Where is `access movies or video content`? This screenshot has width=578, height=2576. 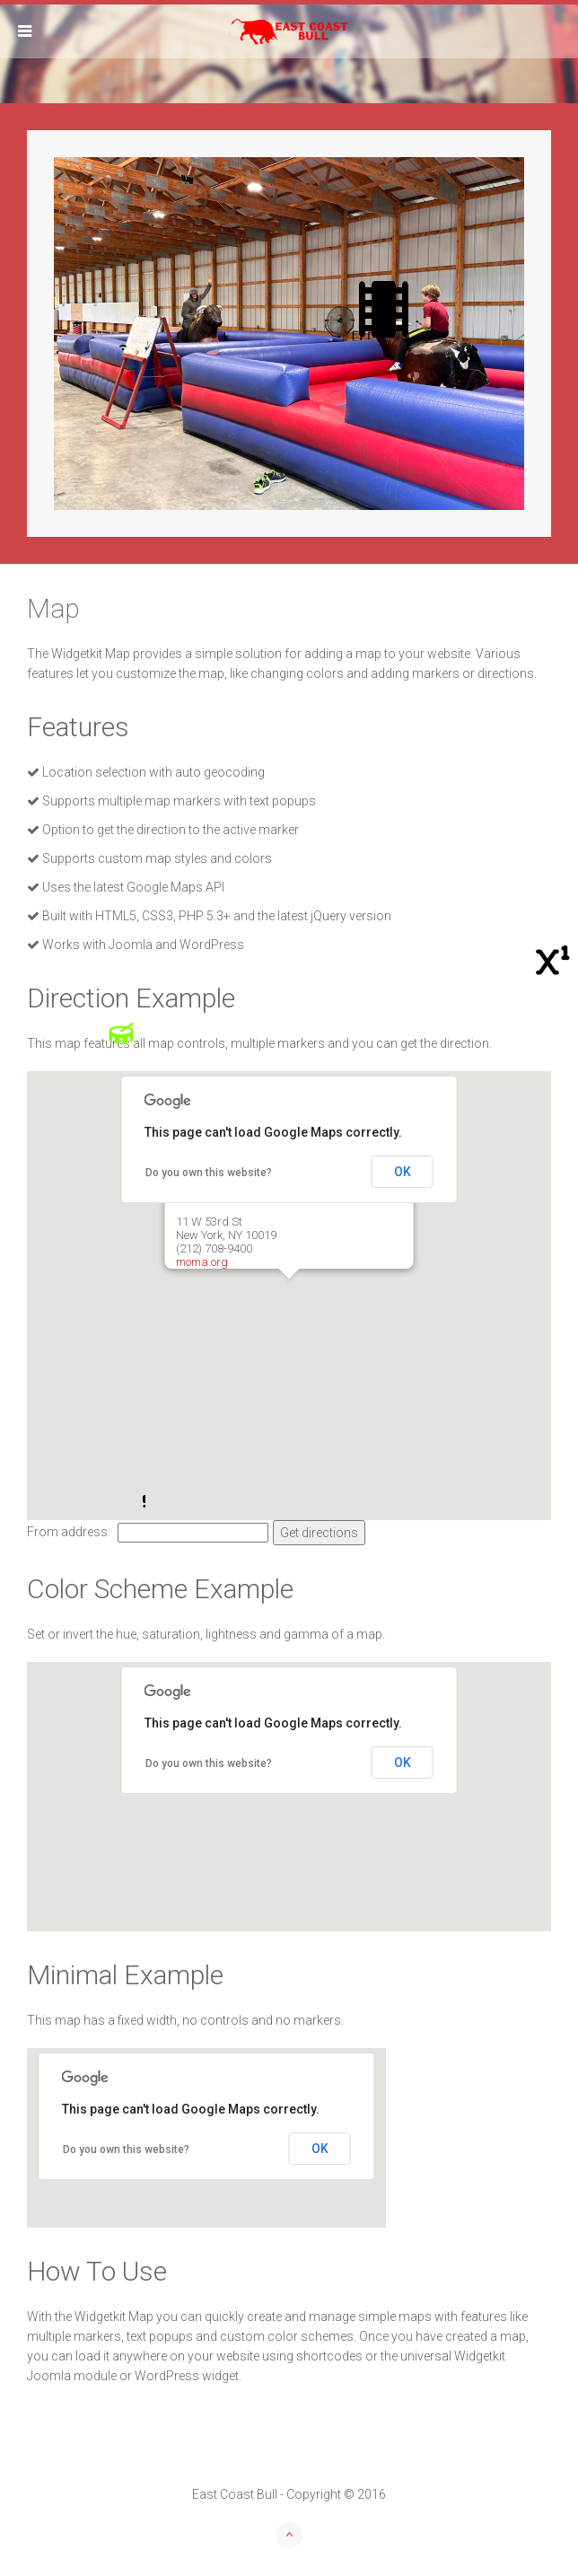 access movies or video content is located at coordinates (383, 309).